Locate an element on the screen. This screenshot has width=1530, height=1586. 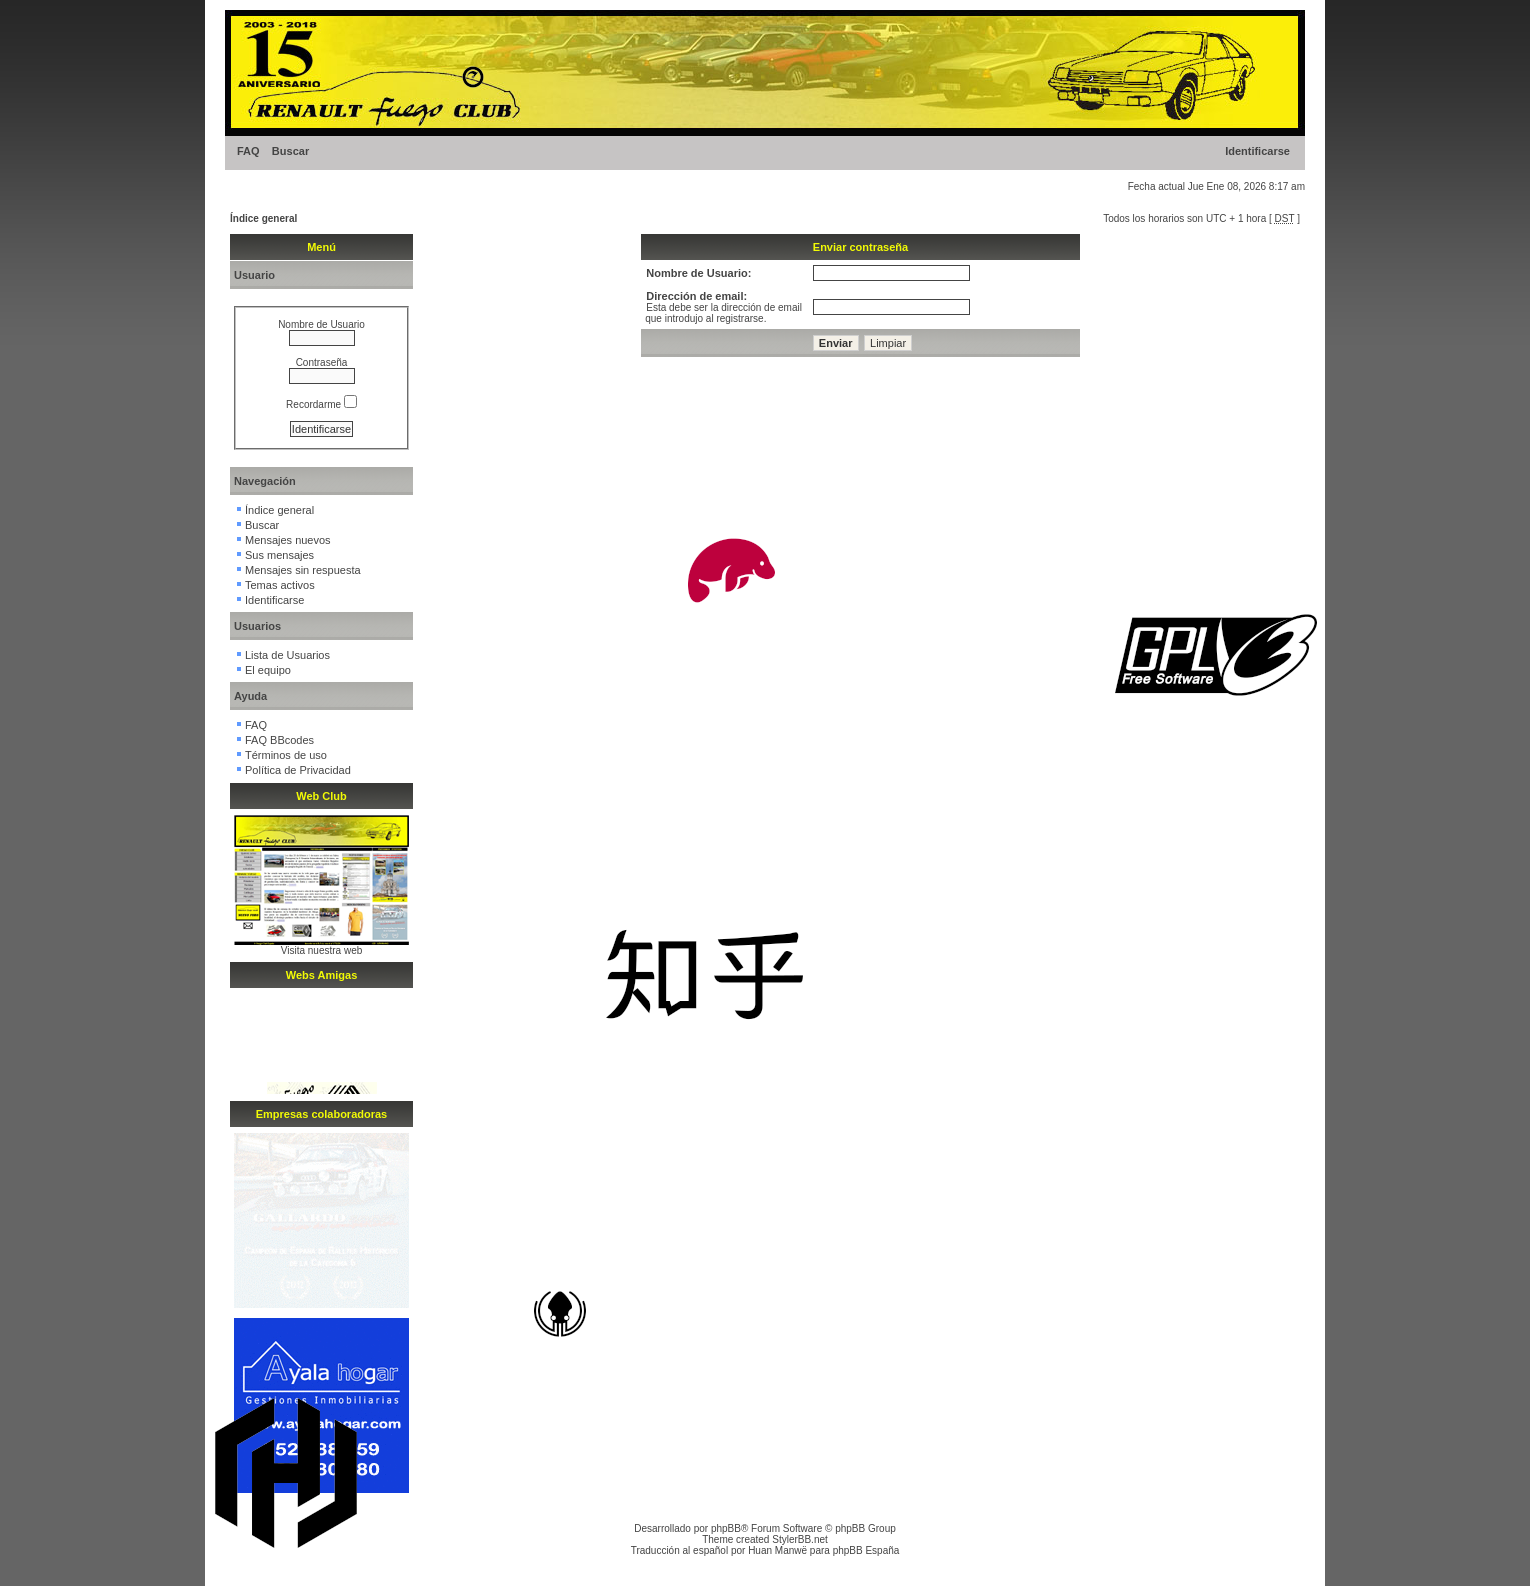
indicates software licensed under GNU General Public License v3 is located at coordinates (1216, 655).